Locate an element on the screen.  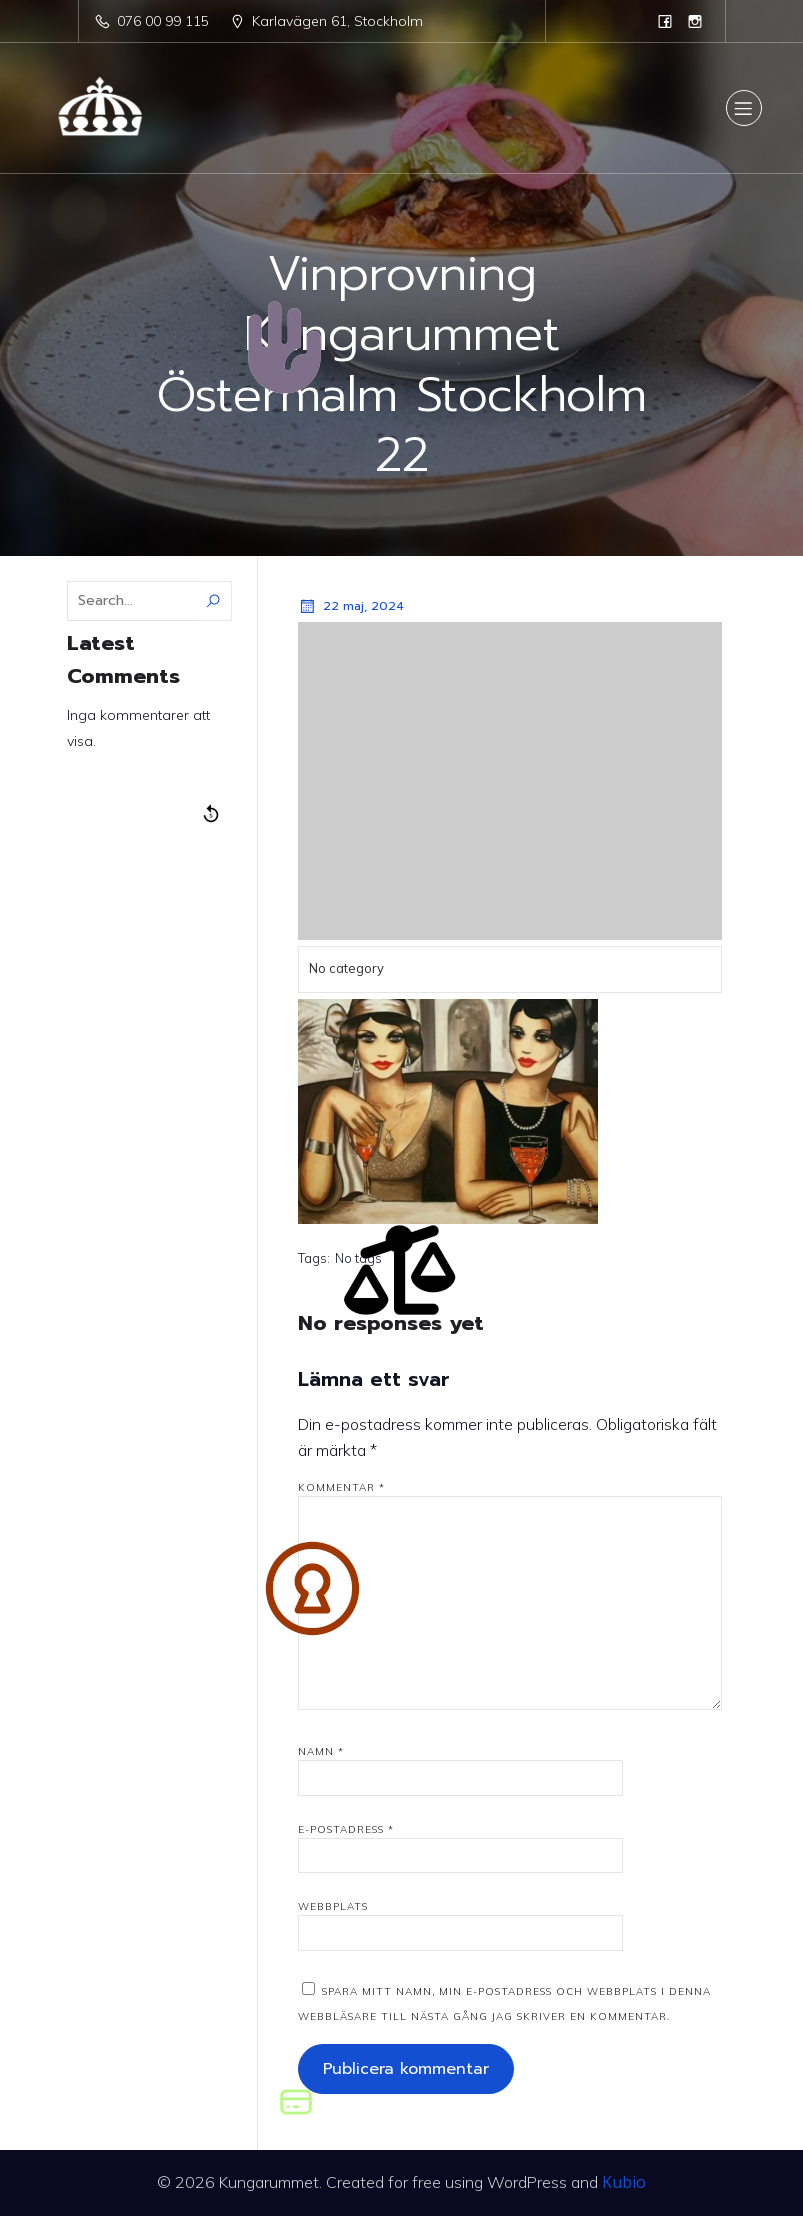
indicates an unbalanced comparison or unequal weight is located at coordinates (400, 1270).